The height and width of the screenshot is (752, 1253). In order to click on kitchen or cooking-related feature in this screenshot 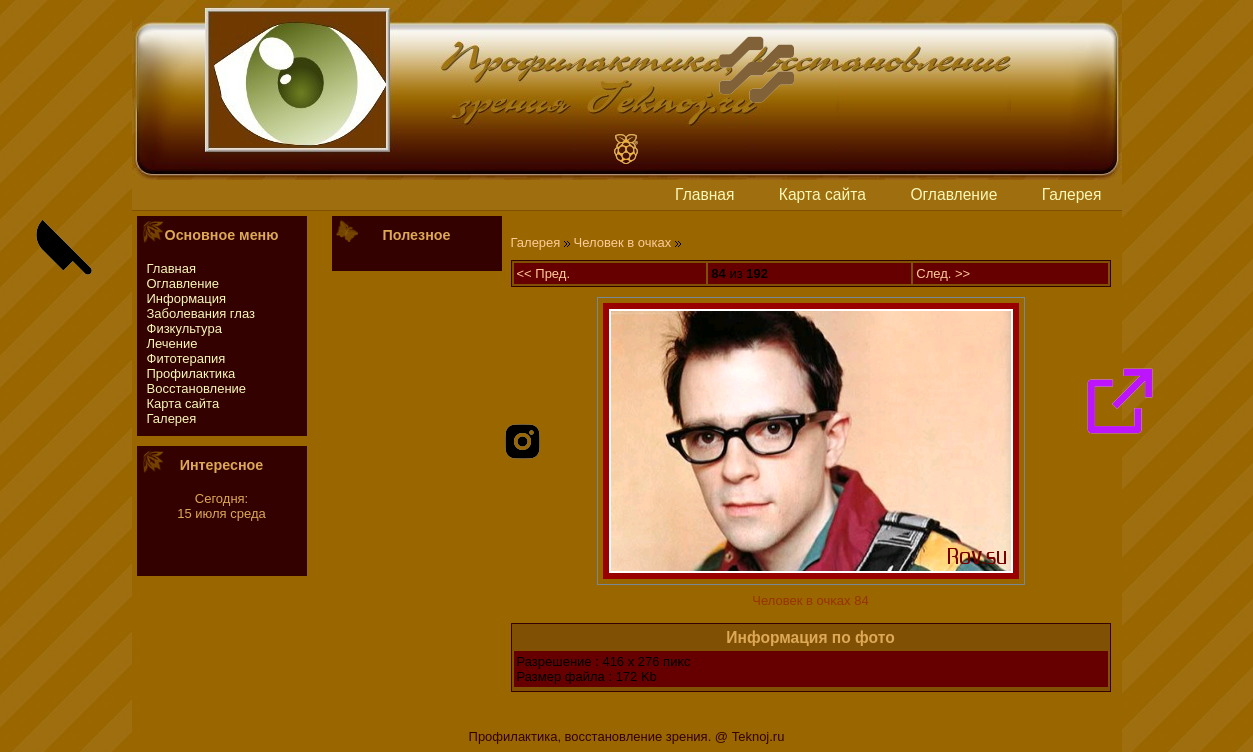, I will do `click(63, 248)`.